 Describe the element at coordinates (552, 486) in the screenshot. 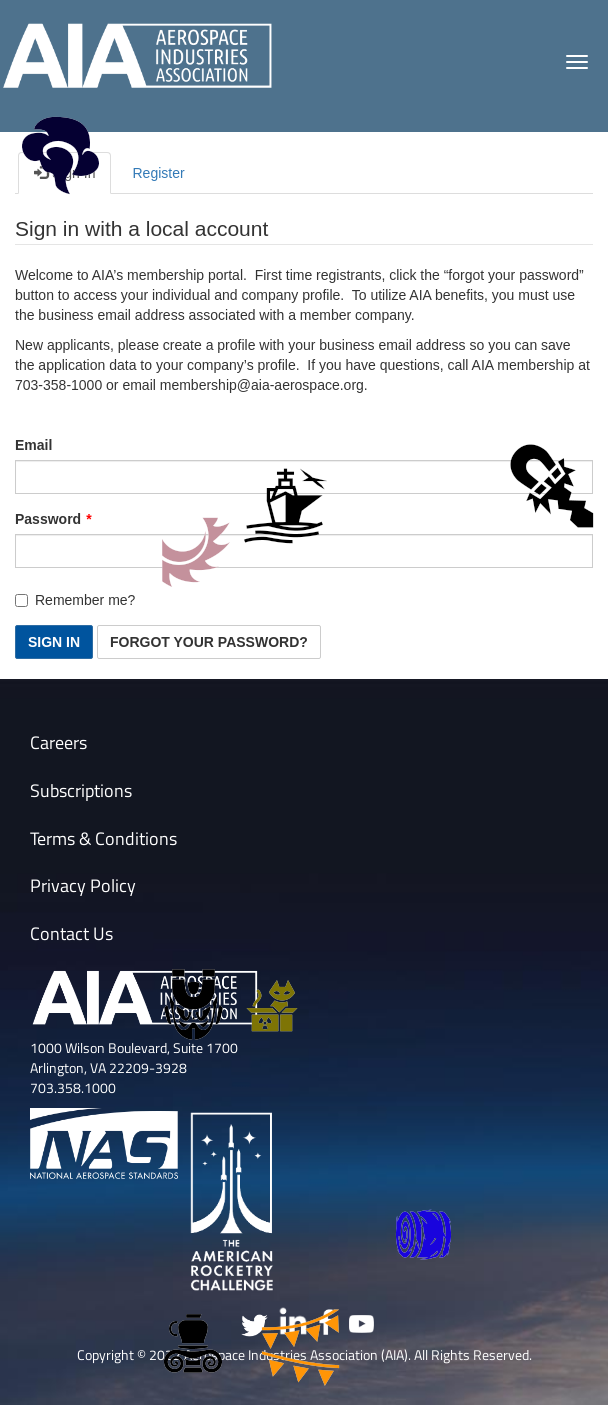

I see `activate magnetic pulse ability` at that location.